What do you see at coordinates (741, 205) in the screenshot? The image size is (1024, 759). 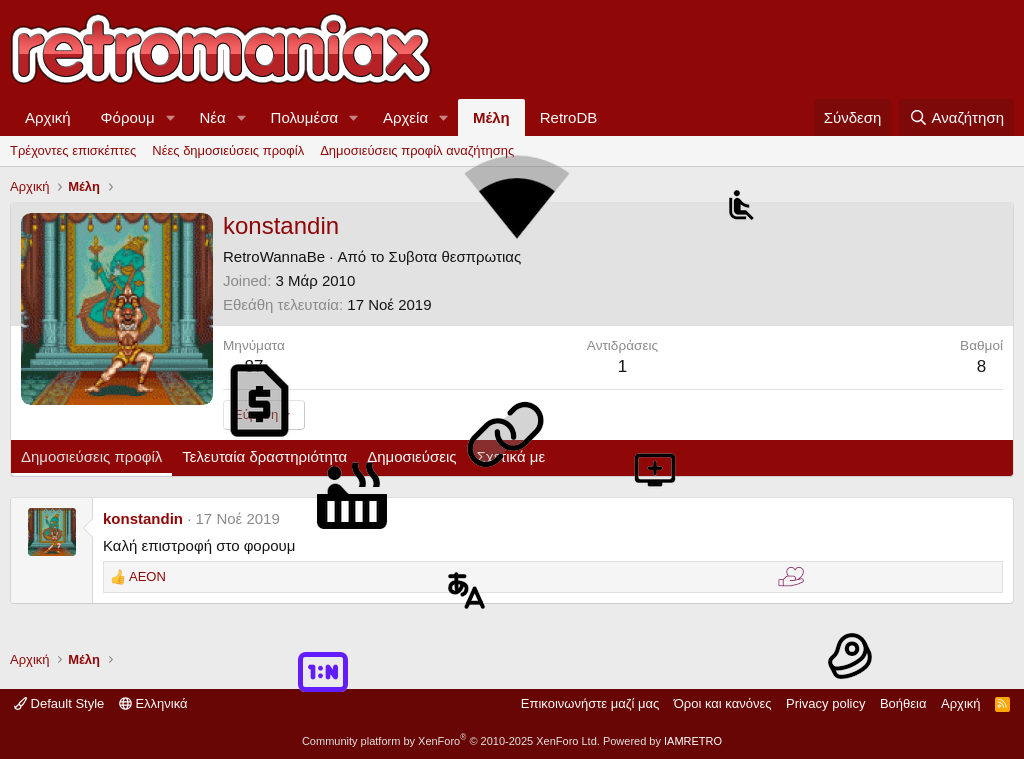 I see `indicates standard seat recline position` at bounding box center [741, 205].